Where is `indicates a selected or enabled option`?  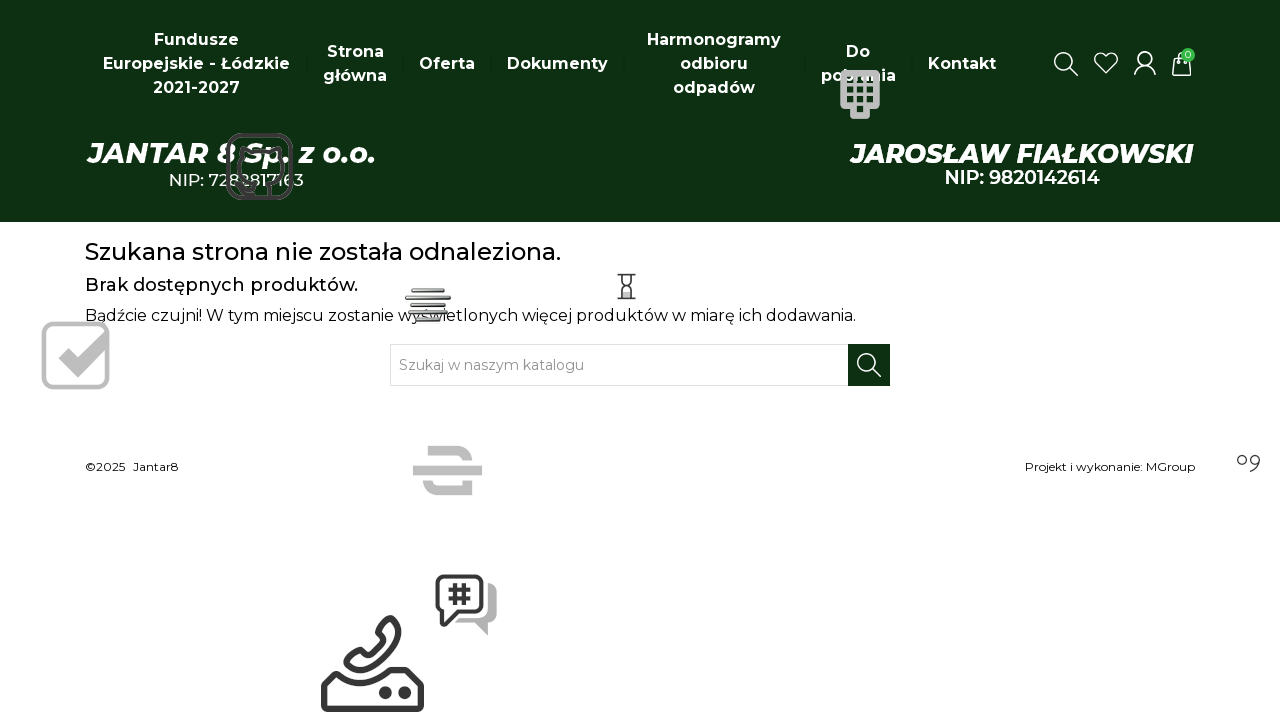
indicates a selected or enabled option is located at coordinates (75, 355).